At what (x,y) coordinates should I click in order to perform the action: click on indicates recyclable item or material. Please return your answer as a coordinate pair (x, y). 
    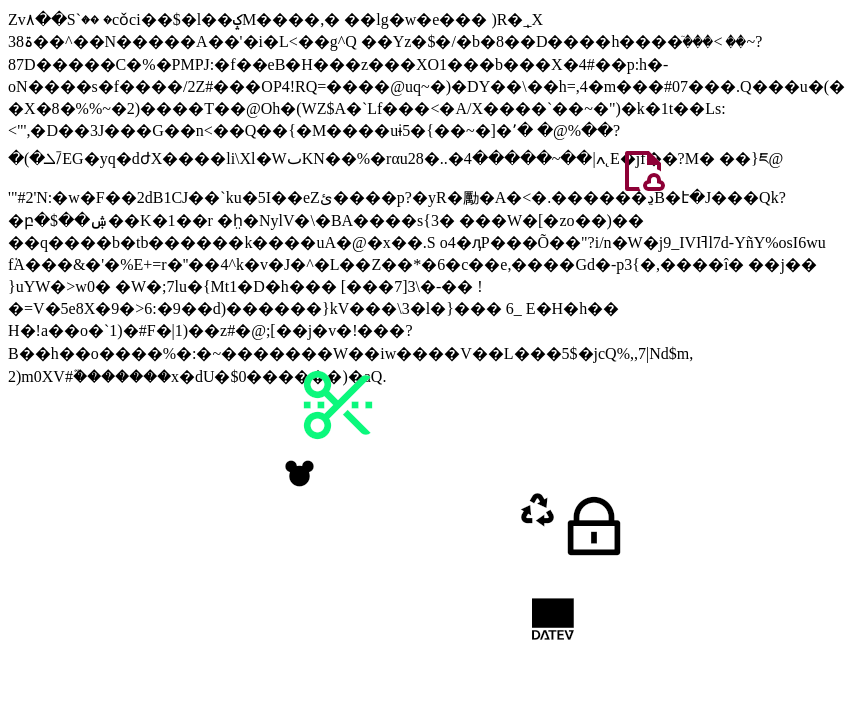
    Looking at the image, I should click on (537, 509).